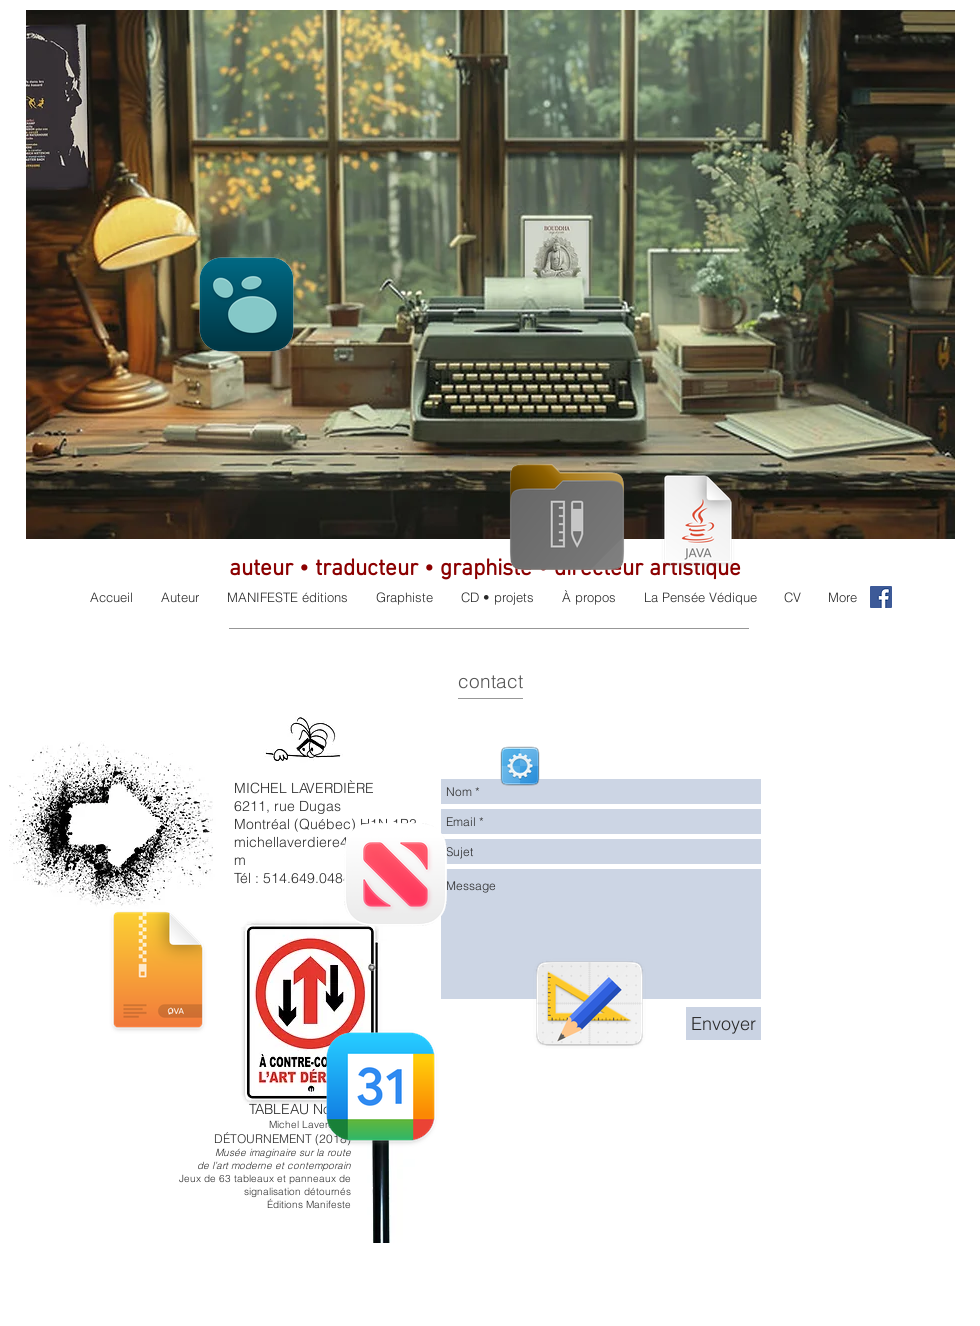 The image size is (980, 1326). What do you see at coordinates (380, 1086) in the screenshot?
I see `open Google Calendar app` at bounding box center [380, 1086].